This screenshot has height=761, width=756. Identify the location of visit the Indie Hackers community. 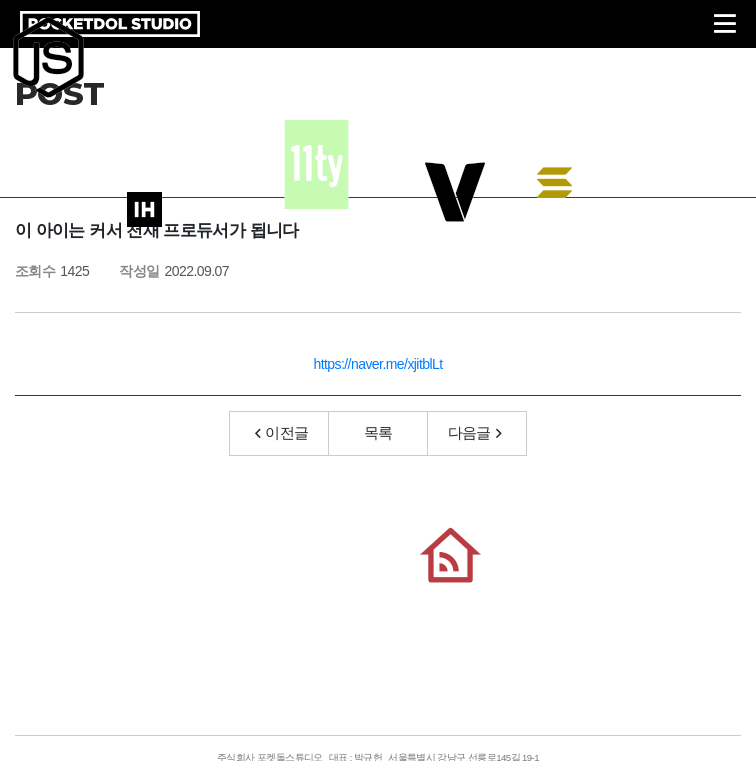
(144, 209).